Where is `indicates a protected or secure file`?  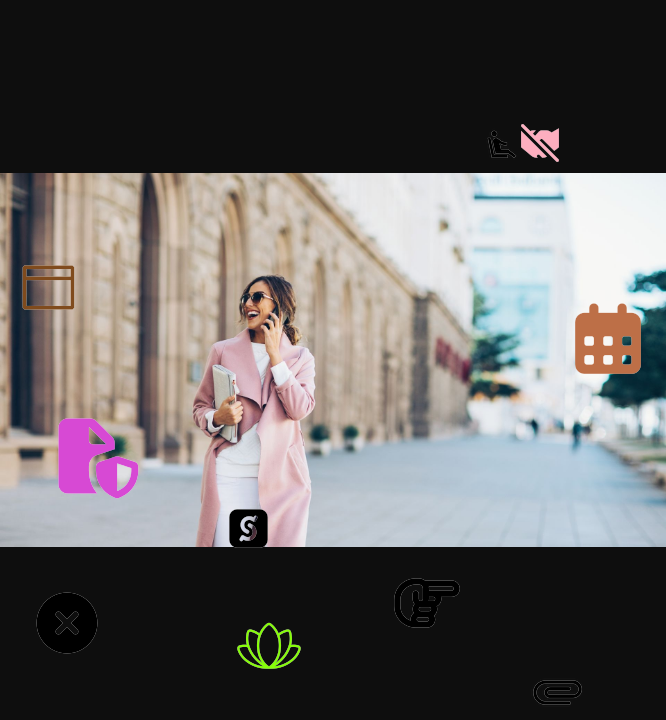
indicates a protected or secure file is located at coordinates (96, 456).